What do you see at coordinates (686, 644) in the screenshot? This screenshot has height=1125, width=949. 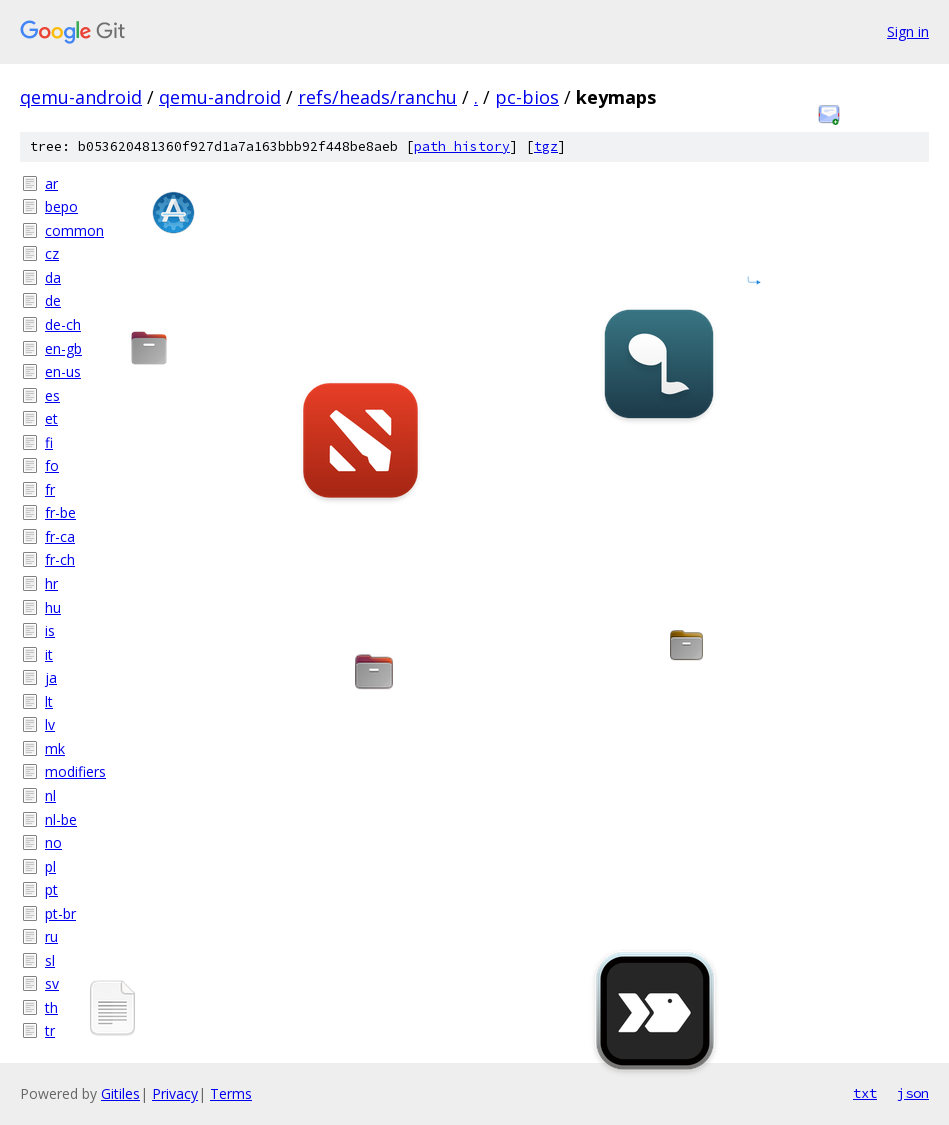 I see `open the file manager application` at bounding box center [686, 644].